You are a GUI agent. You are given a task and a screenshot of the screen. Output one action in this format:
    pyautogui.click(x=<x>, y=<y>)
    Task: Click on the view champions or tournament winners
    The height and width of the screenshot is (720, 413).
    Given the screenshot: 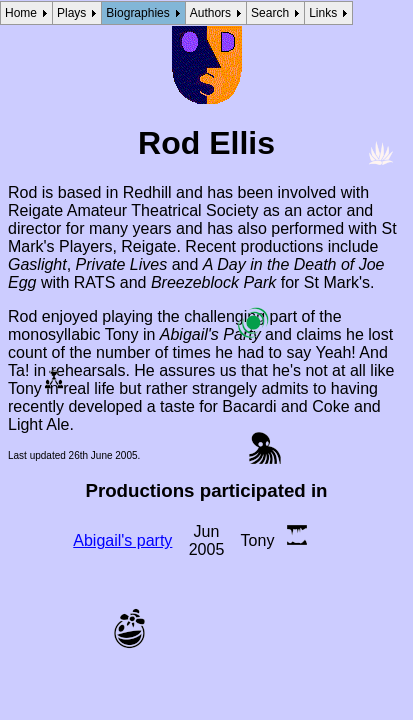 What is the action you would take?
    pyautogui.click(x=54, y=379)
    